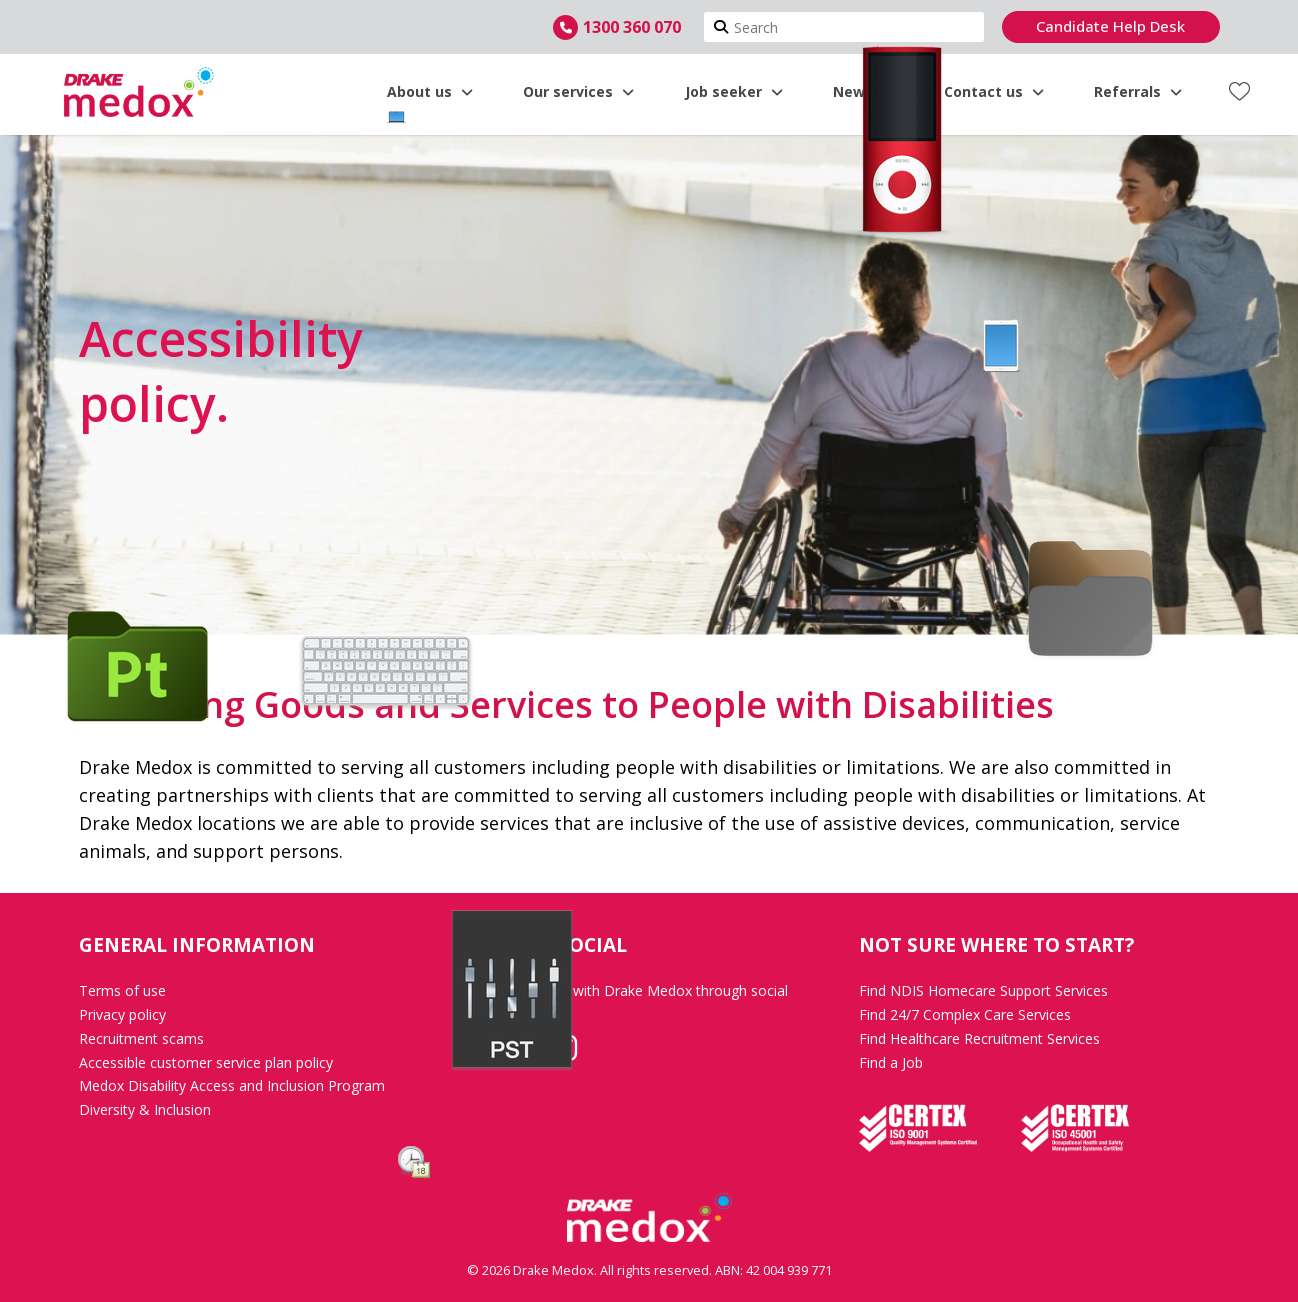 The width and height of the screenshot is (1298, 1302). Describe the element at coordinates (386, 671) in the screenshot. I see `connect a bluetooth keyboard` at that location.